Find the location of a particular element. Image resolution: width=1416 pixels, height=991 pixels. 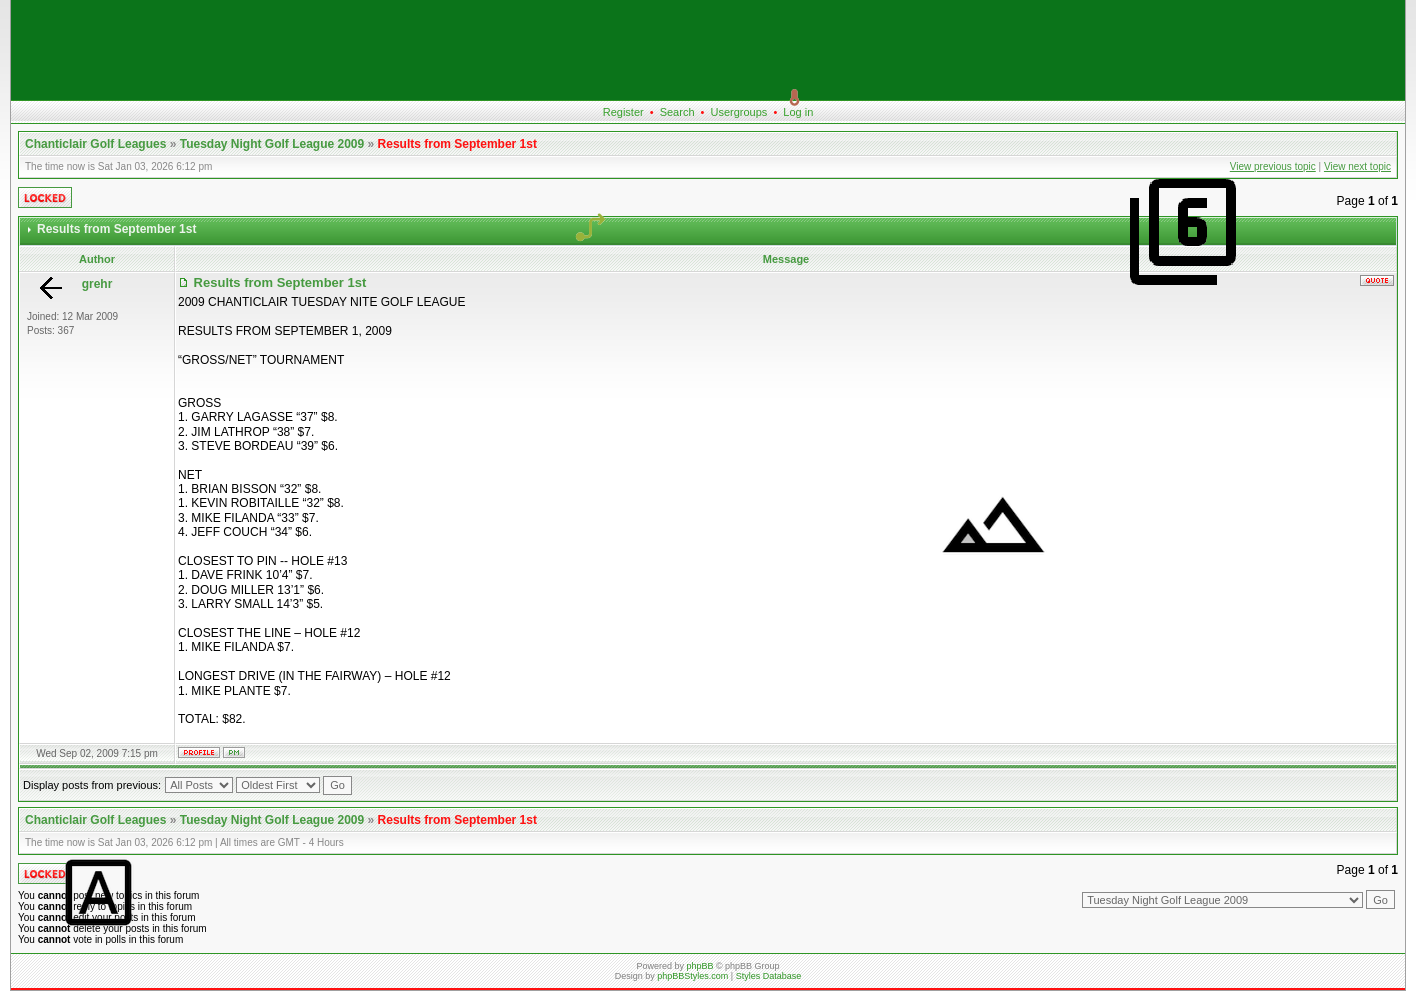

filter photos by landscape or mountain scenes is located at coordinates (993, 524).